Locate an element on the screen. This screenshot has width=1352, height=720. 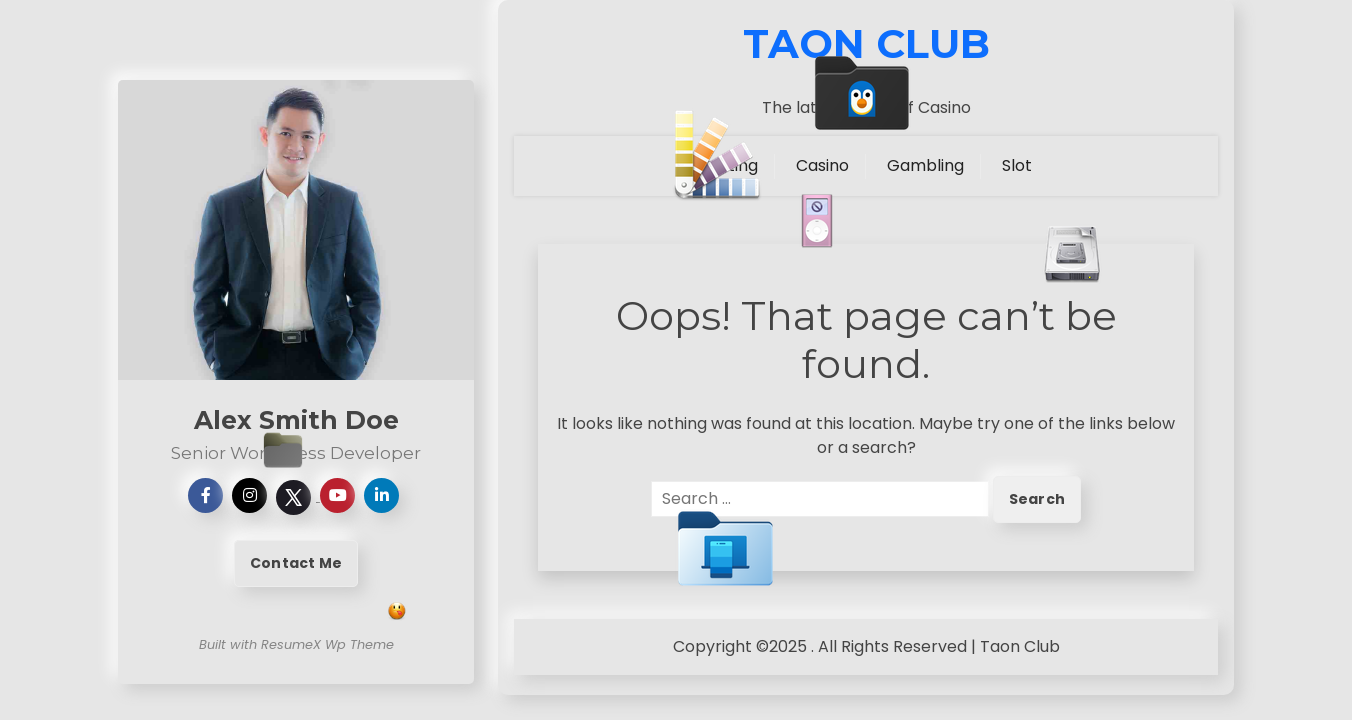
customize desktop theme and appearance is located at coordinates (717, 155).